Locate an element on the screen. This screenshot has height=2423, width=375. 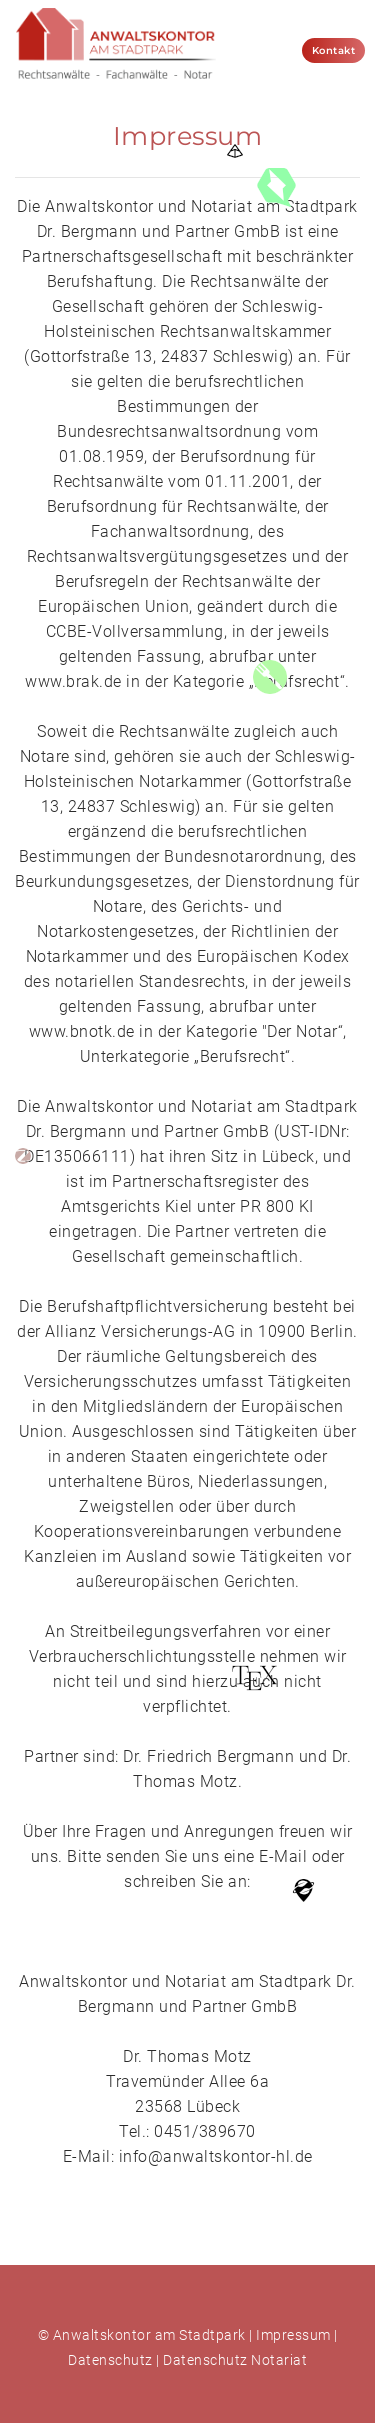
open organic maps app is located at coordinates (303, 1890).